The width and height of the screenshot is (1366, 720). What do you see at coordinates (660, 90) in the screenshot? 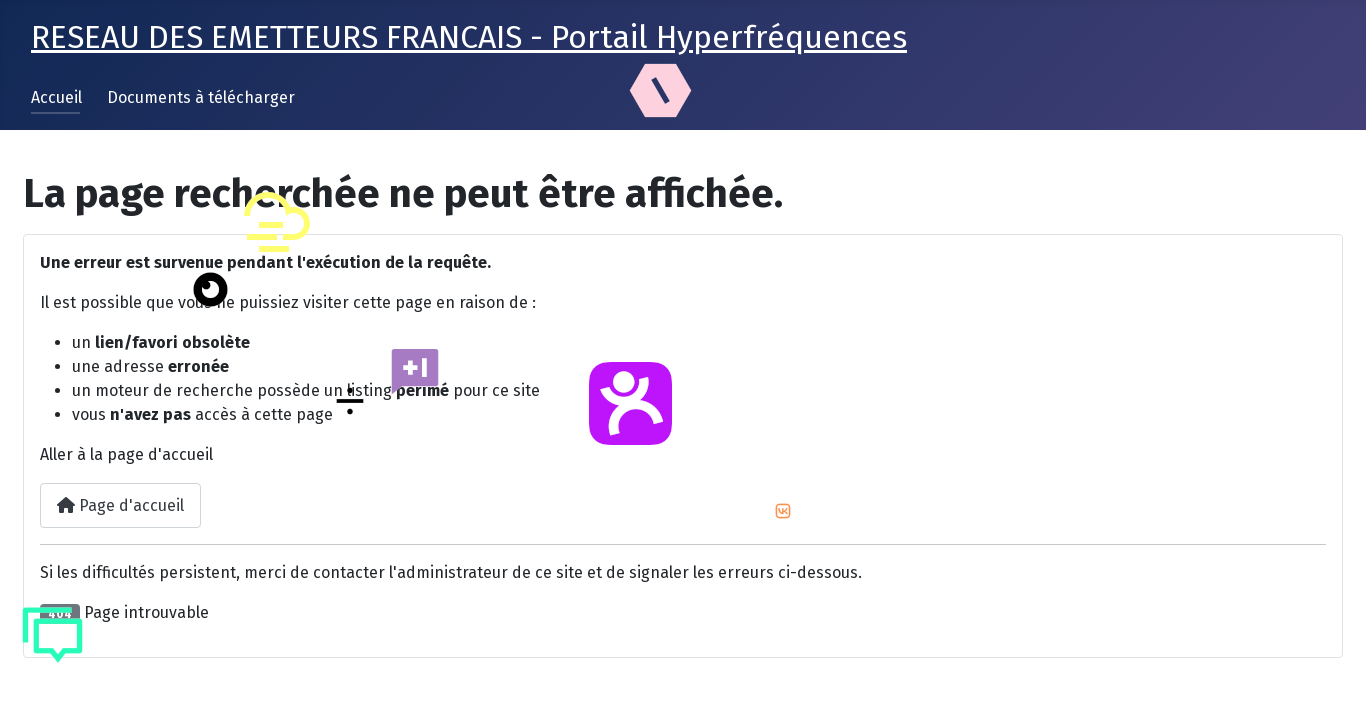
I see `open system settings` at bounding box center [660, 90].